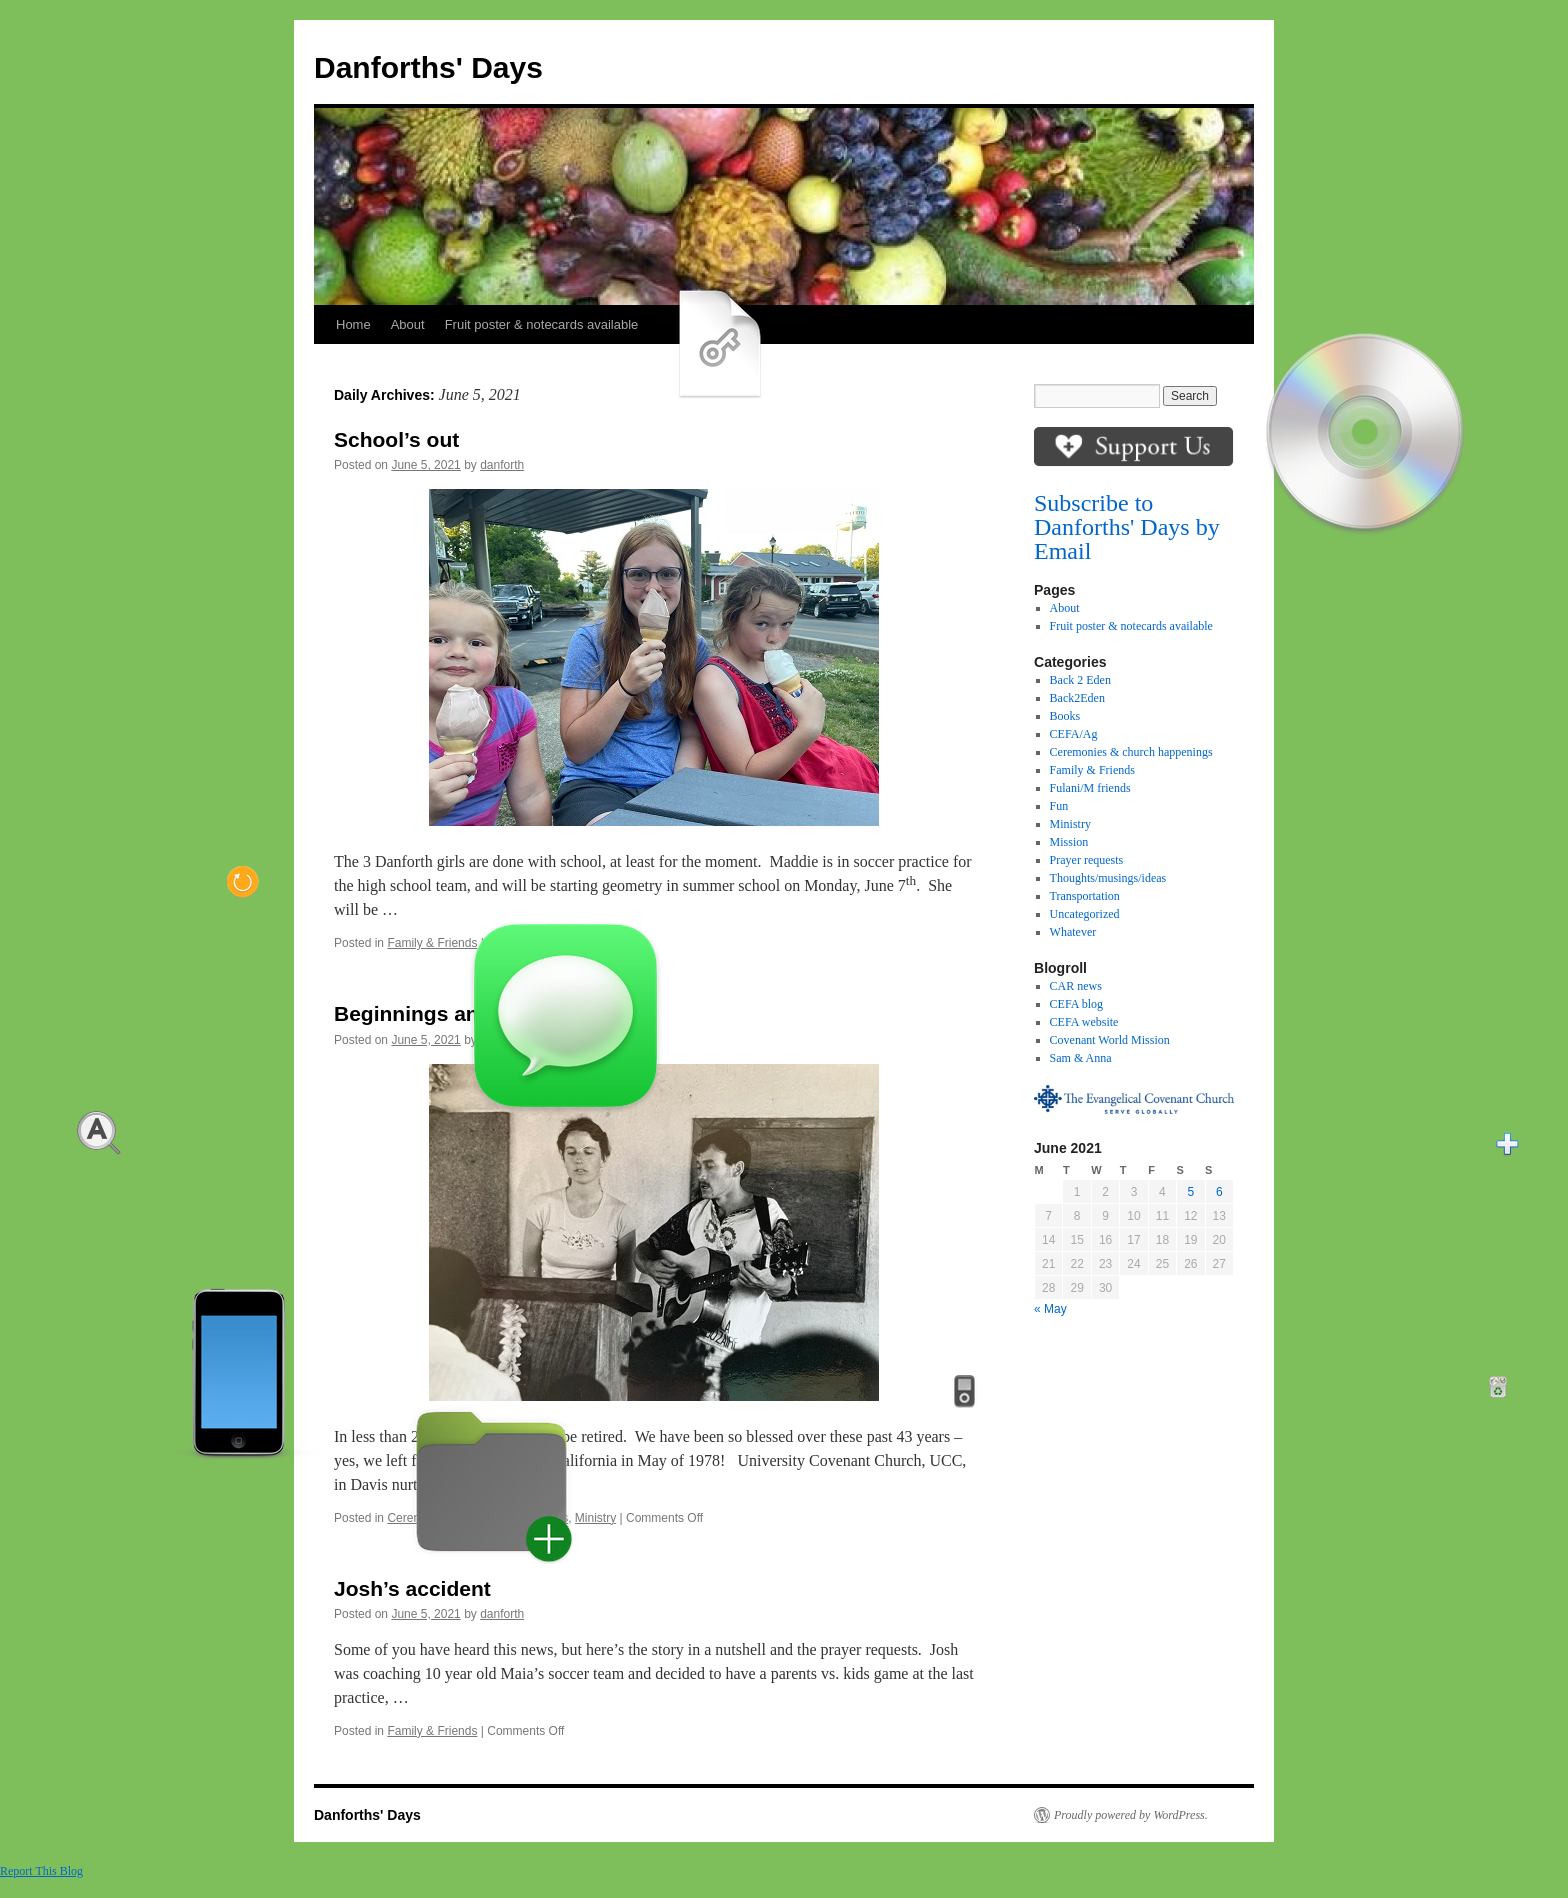  Describe the element at coordinates (239, 1371) in the screenshot. I see `ipod touch device icon` at that location.